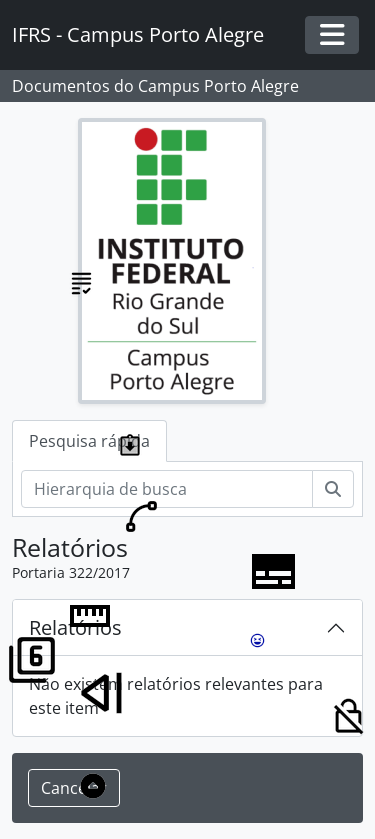  What do you see at coordinates (141, 516) in the screenshot?
I see `edit vector path curve handles` at bounding box center [141, 516].